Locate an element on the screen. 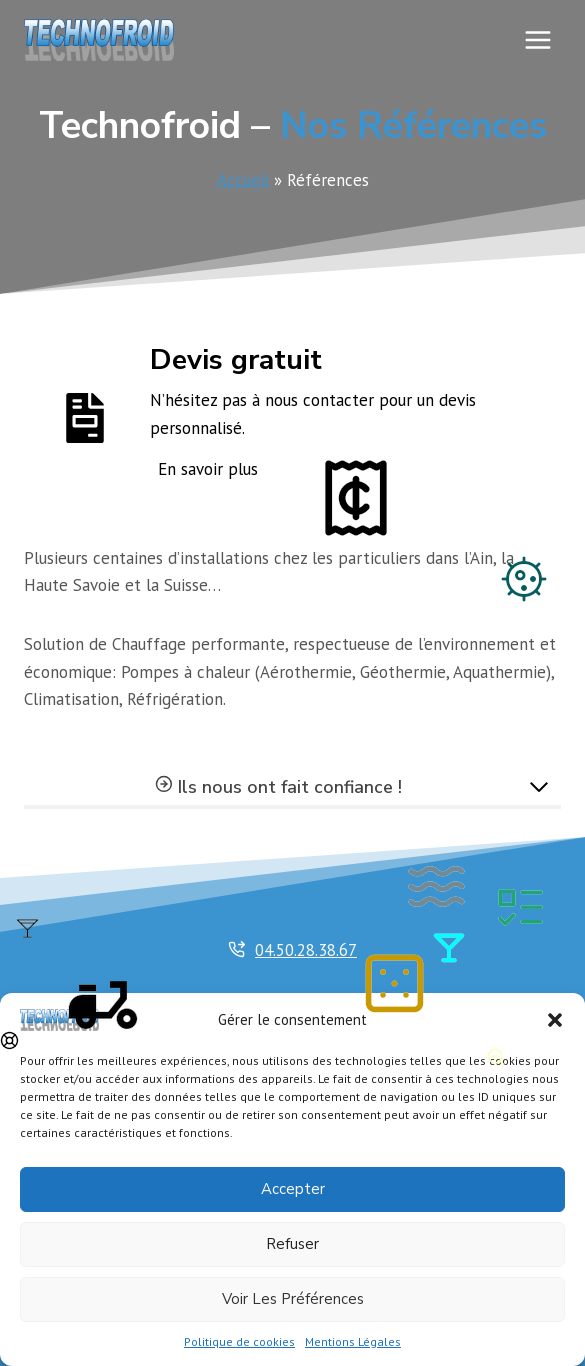  select moped or scooter delivery option is located at coordinates (103, 1005).